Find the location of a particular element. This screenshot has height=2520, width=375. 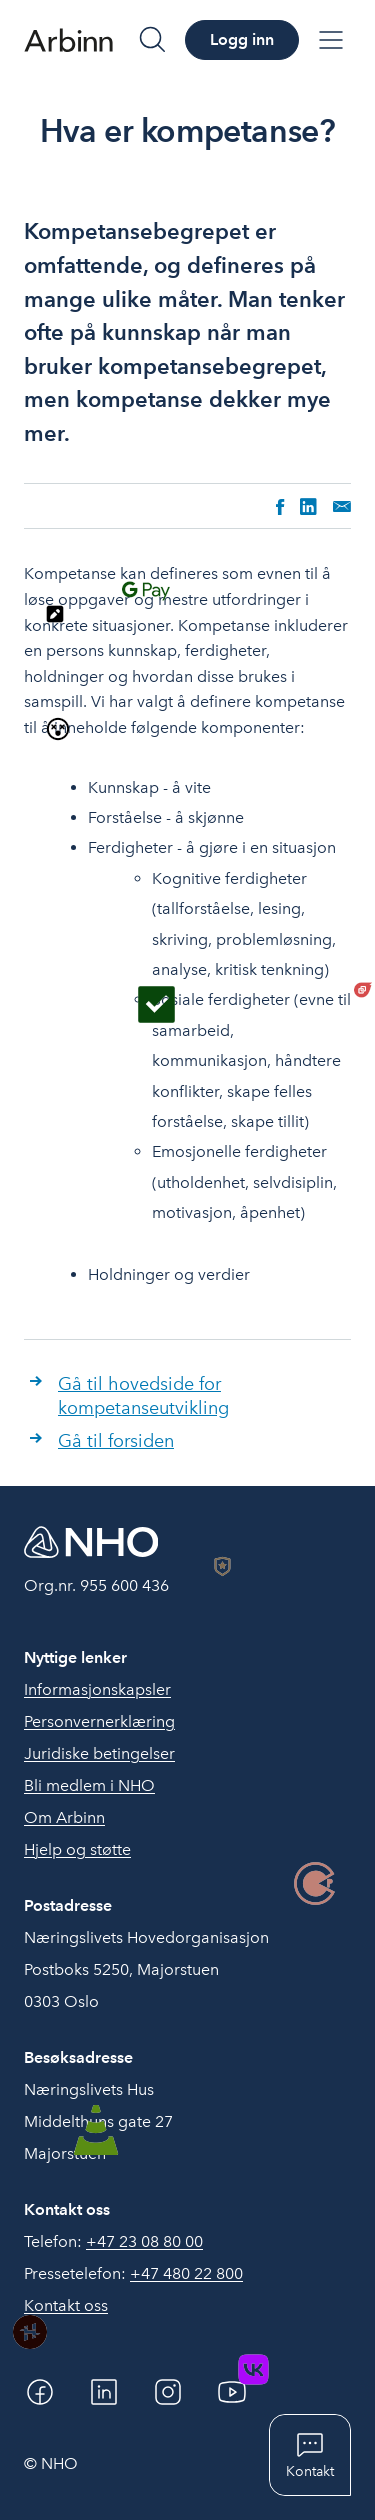

open VK social network app is located at coordinates (253, 2369).